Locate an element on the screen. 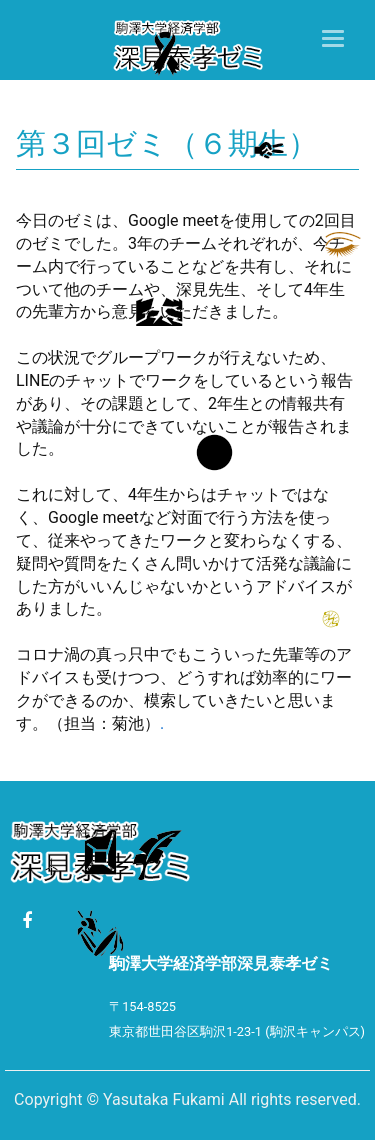  indicates insect or bug-type creature in game is located at coordinates (100, 933).